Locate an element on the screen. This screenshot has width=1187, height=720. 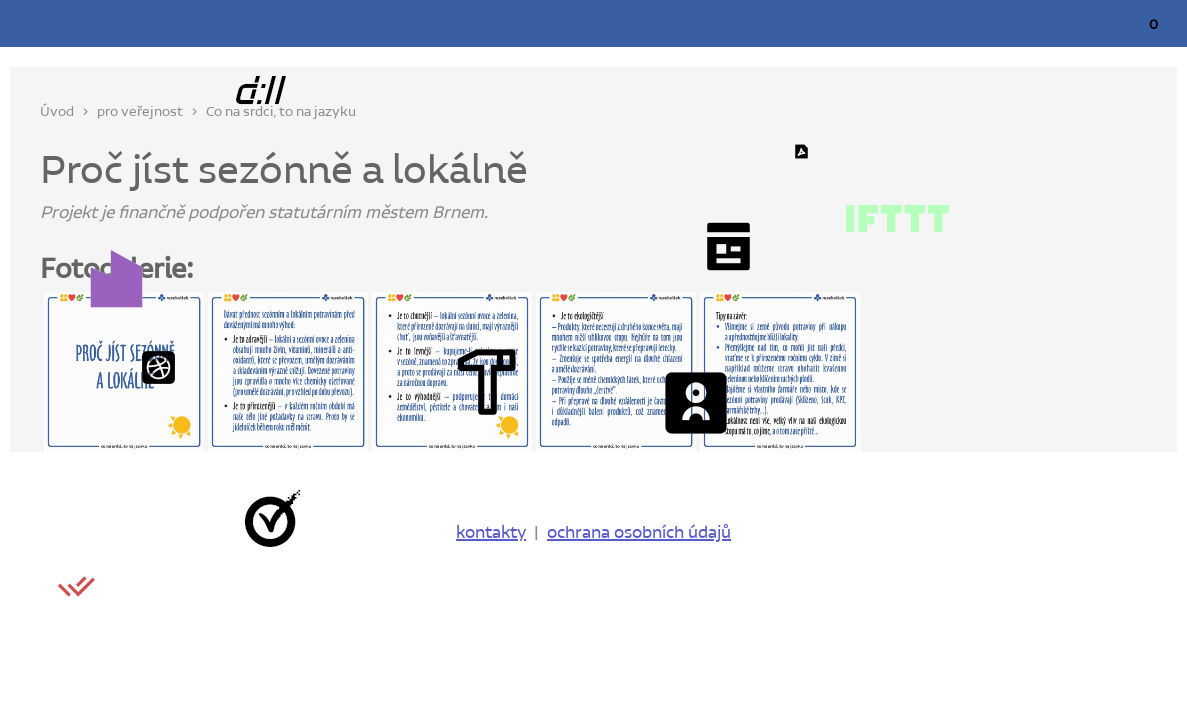
symantec security software logo is located at coordinates (272, 518).